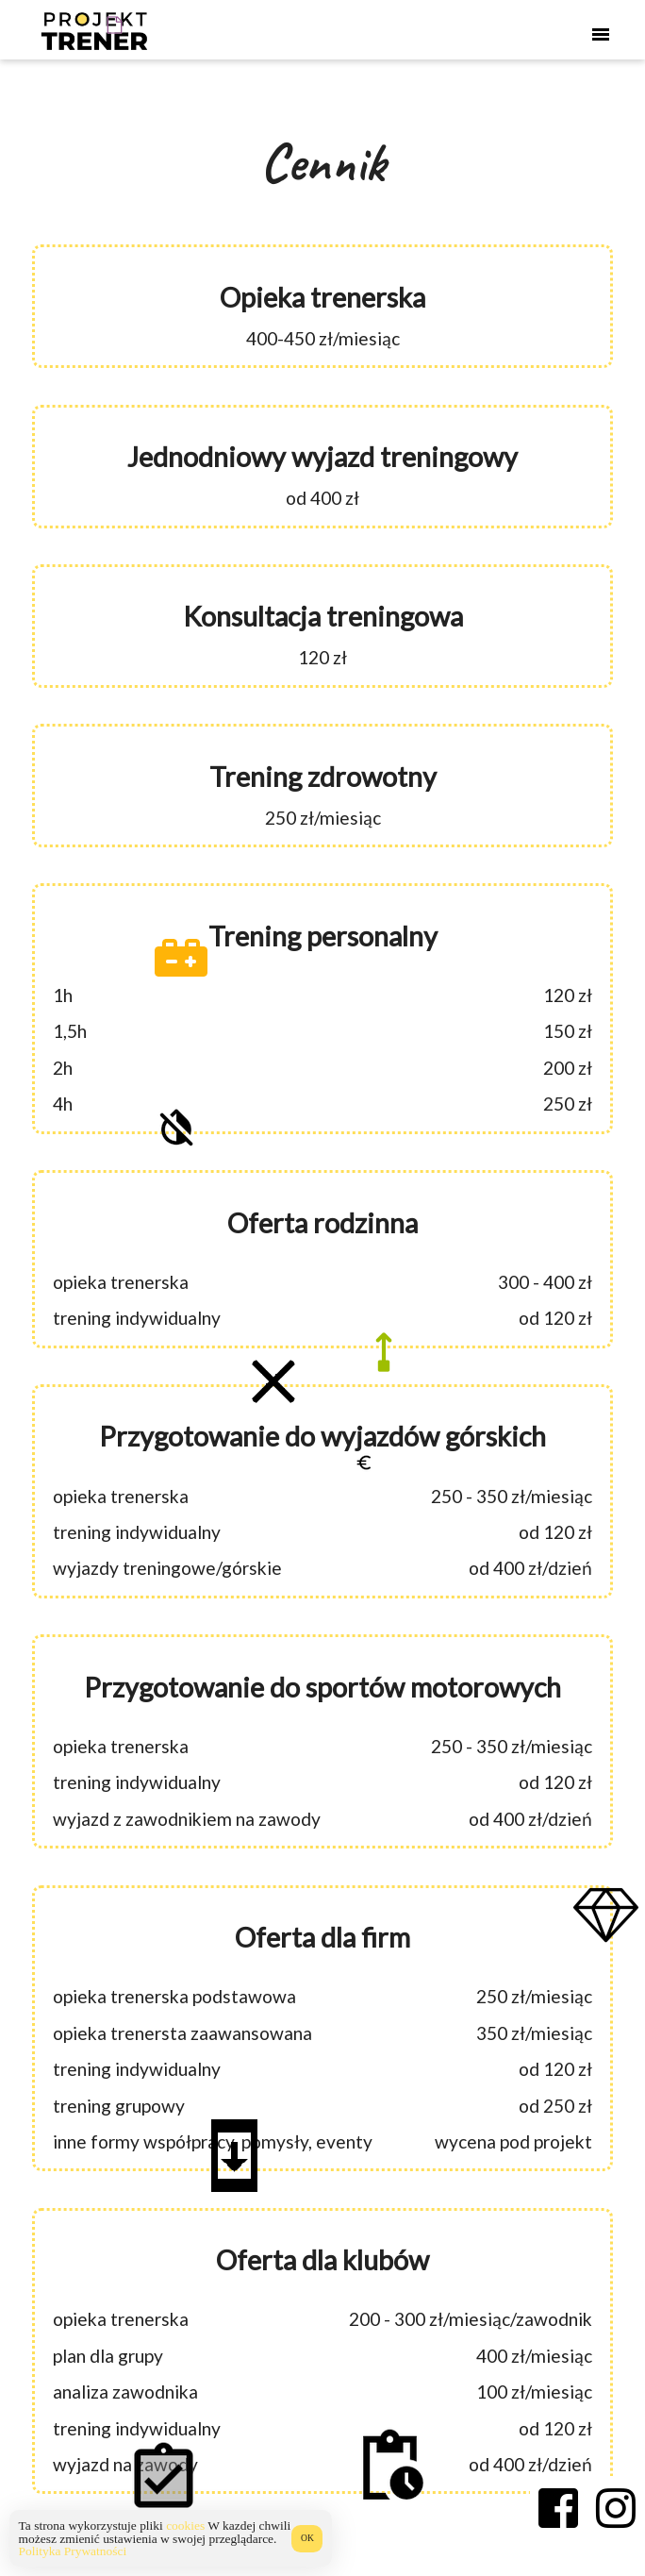 This screenshot has height=2576, width=645. Describe the element at coordinates (273, 1381) in the screenshot. I see `close the current window or dialog` at that location.